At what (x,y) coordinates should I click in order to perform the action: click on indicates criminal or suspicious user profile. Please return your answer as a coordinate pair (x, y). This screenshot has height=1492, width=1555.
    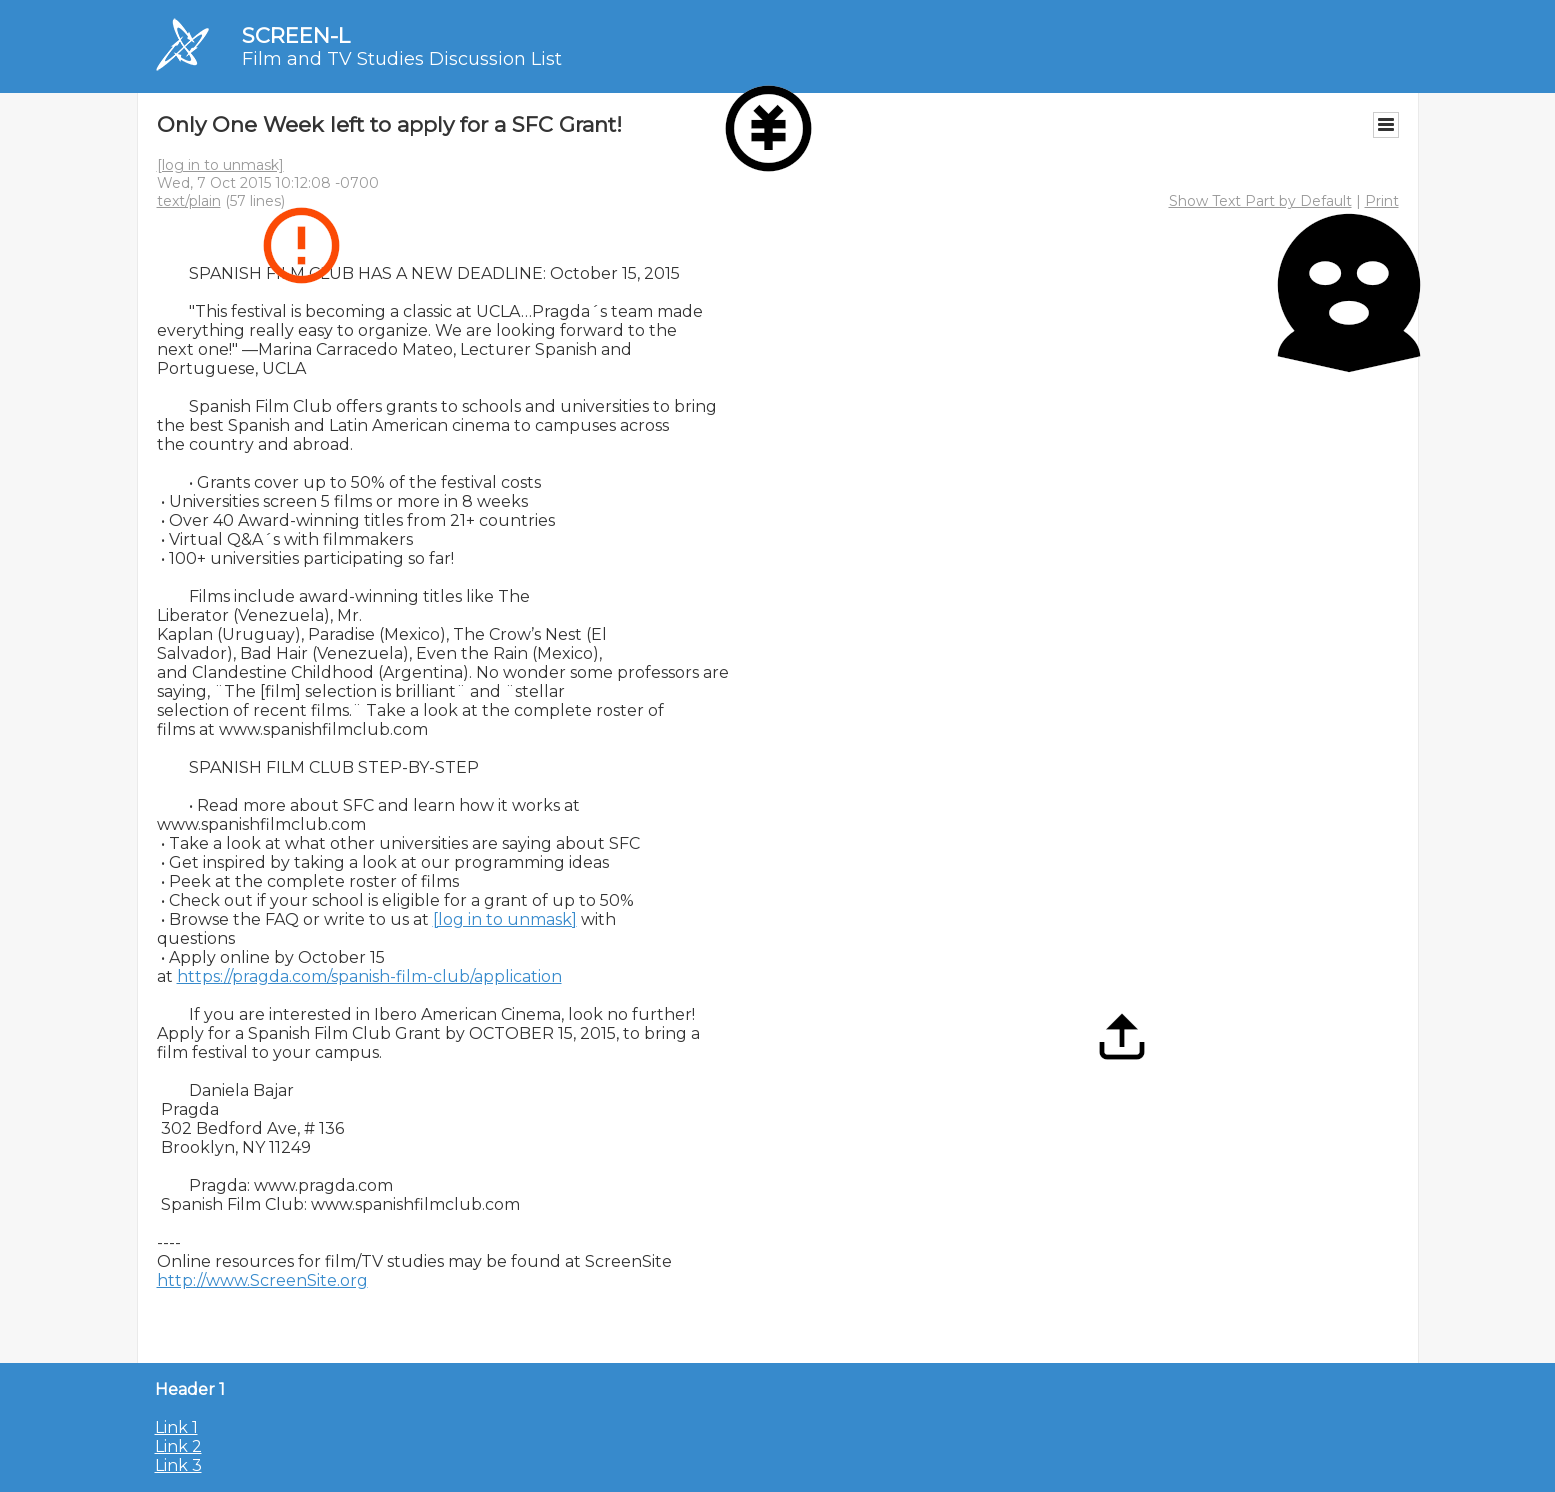
    Looking at the image, I should click on (1349, 293).